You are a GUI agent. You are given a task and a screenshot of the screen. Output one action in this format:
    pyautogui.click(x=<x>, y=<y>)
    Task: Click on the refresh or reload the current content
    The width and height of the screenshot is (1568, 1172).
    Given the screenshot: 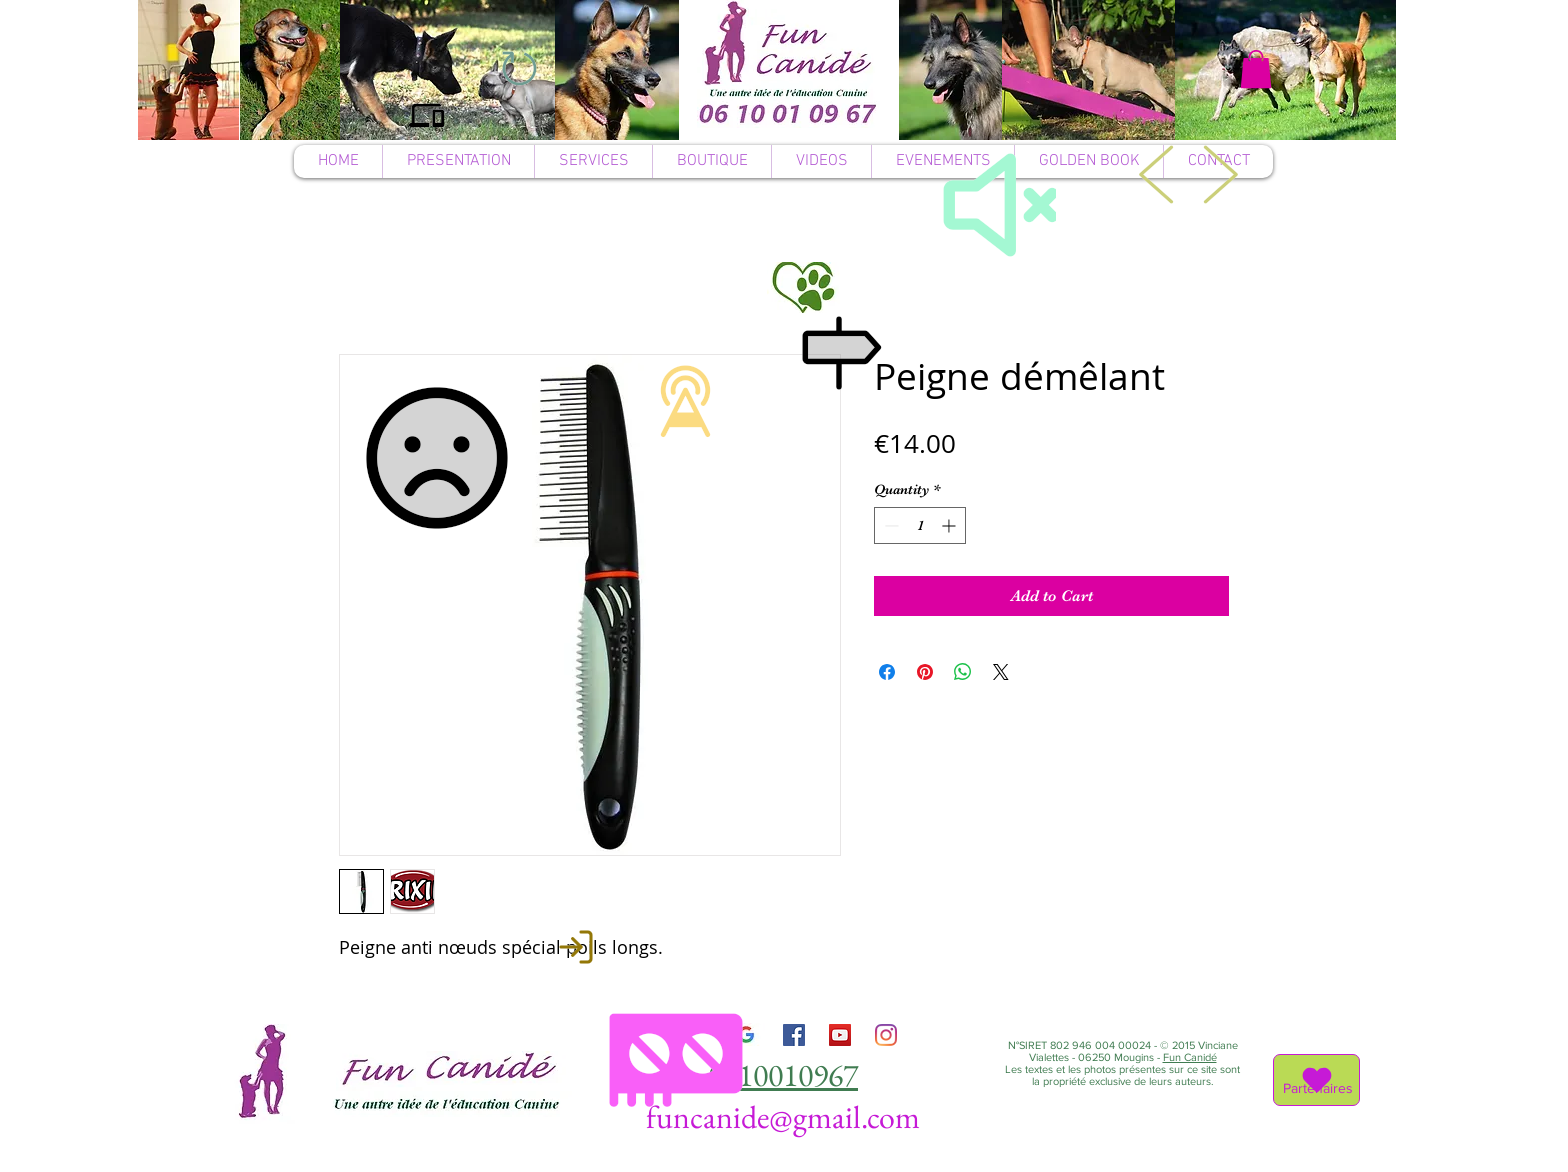 What is the action you would take?
    pyautogui.click(x=519, y=68)
    